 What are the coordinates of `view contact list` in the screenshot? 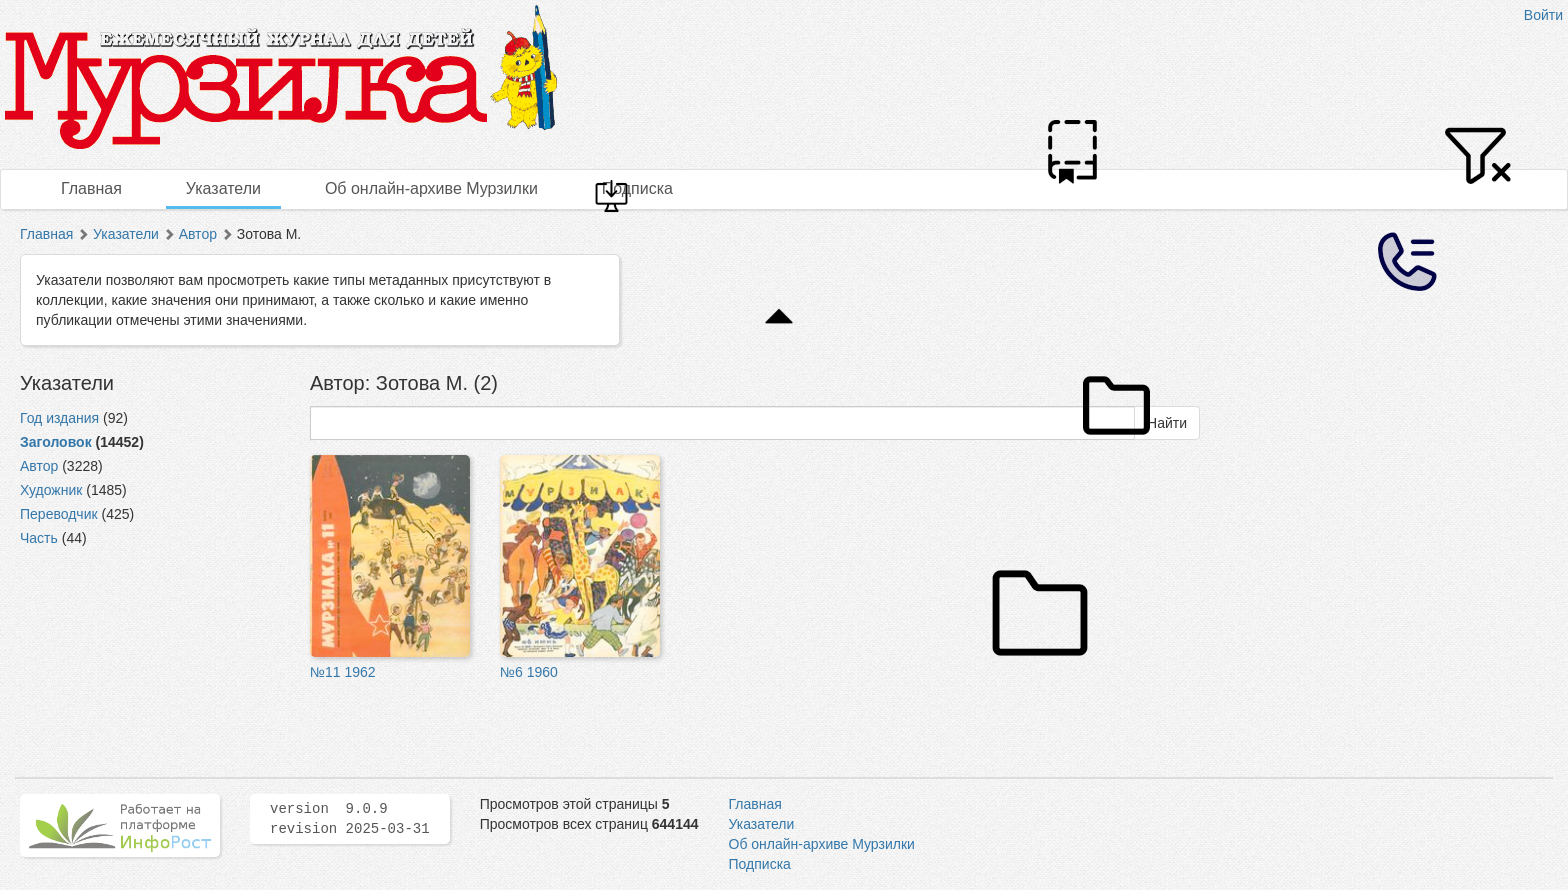 It's located at (1408, 260).